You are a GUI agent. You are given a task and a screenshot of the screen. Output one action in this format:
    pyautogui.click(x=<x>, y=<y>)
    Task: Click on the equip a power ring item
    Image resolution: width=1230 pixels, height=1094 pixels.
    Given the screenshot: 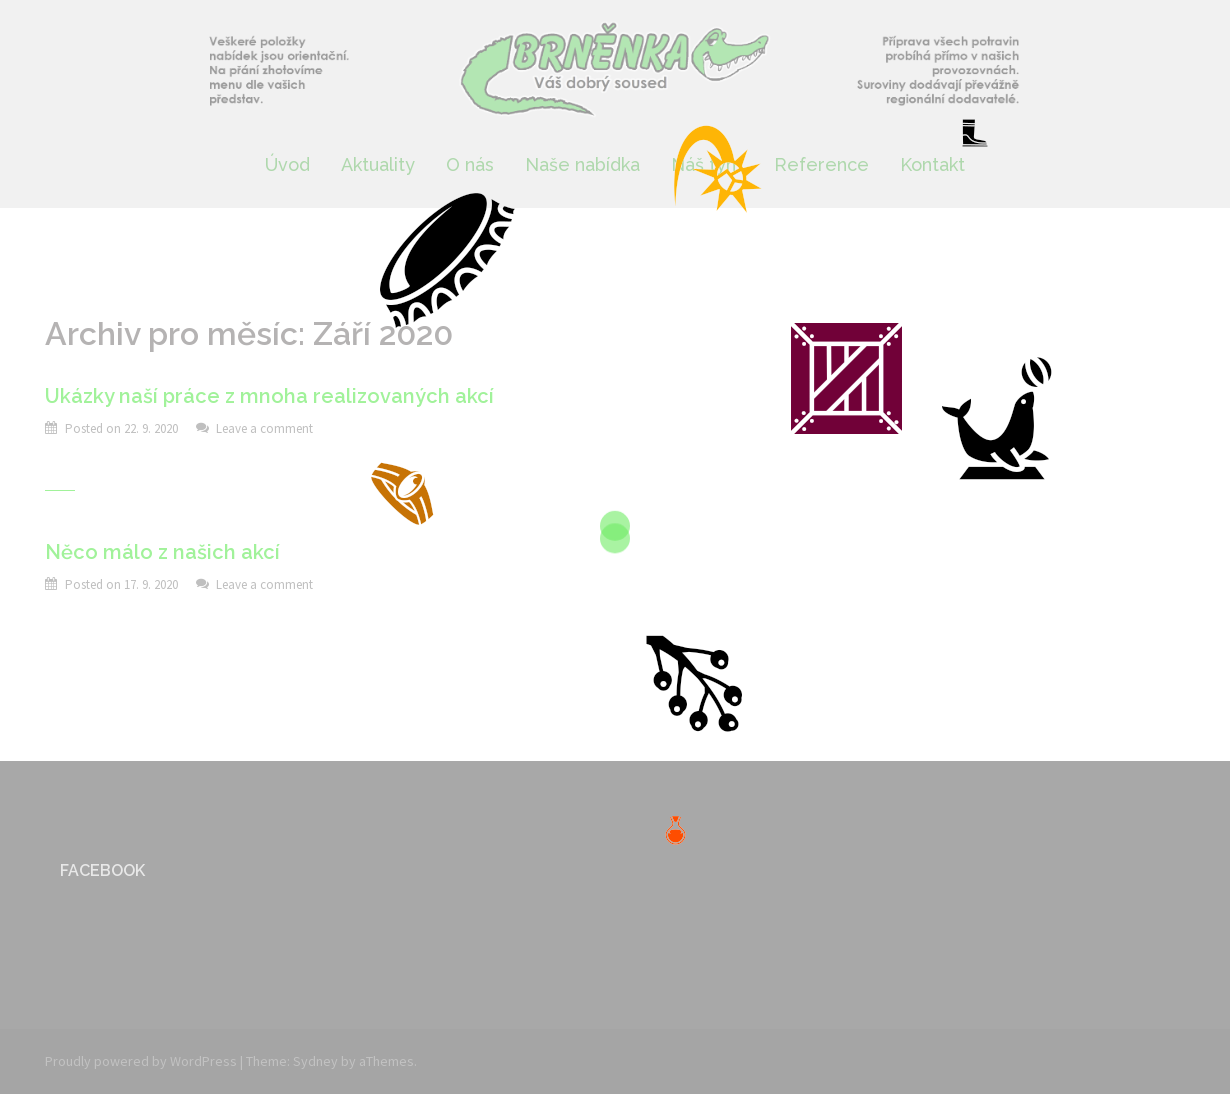 What is the action you would take?
    pyautogui.click(x=402, y=493)
    